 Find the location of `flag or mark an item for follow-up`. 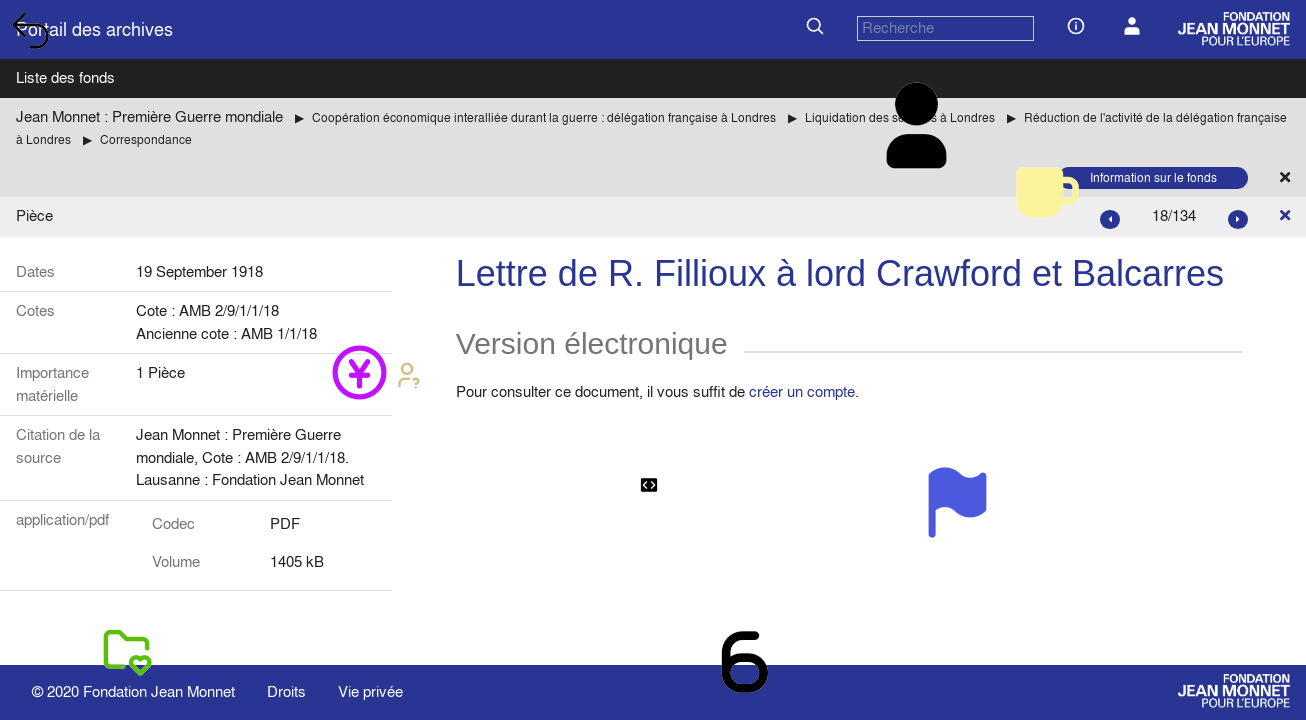

flag or mark an item for follow-up is located at coordinates (957, 501).